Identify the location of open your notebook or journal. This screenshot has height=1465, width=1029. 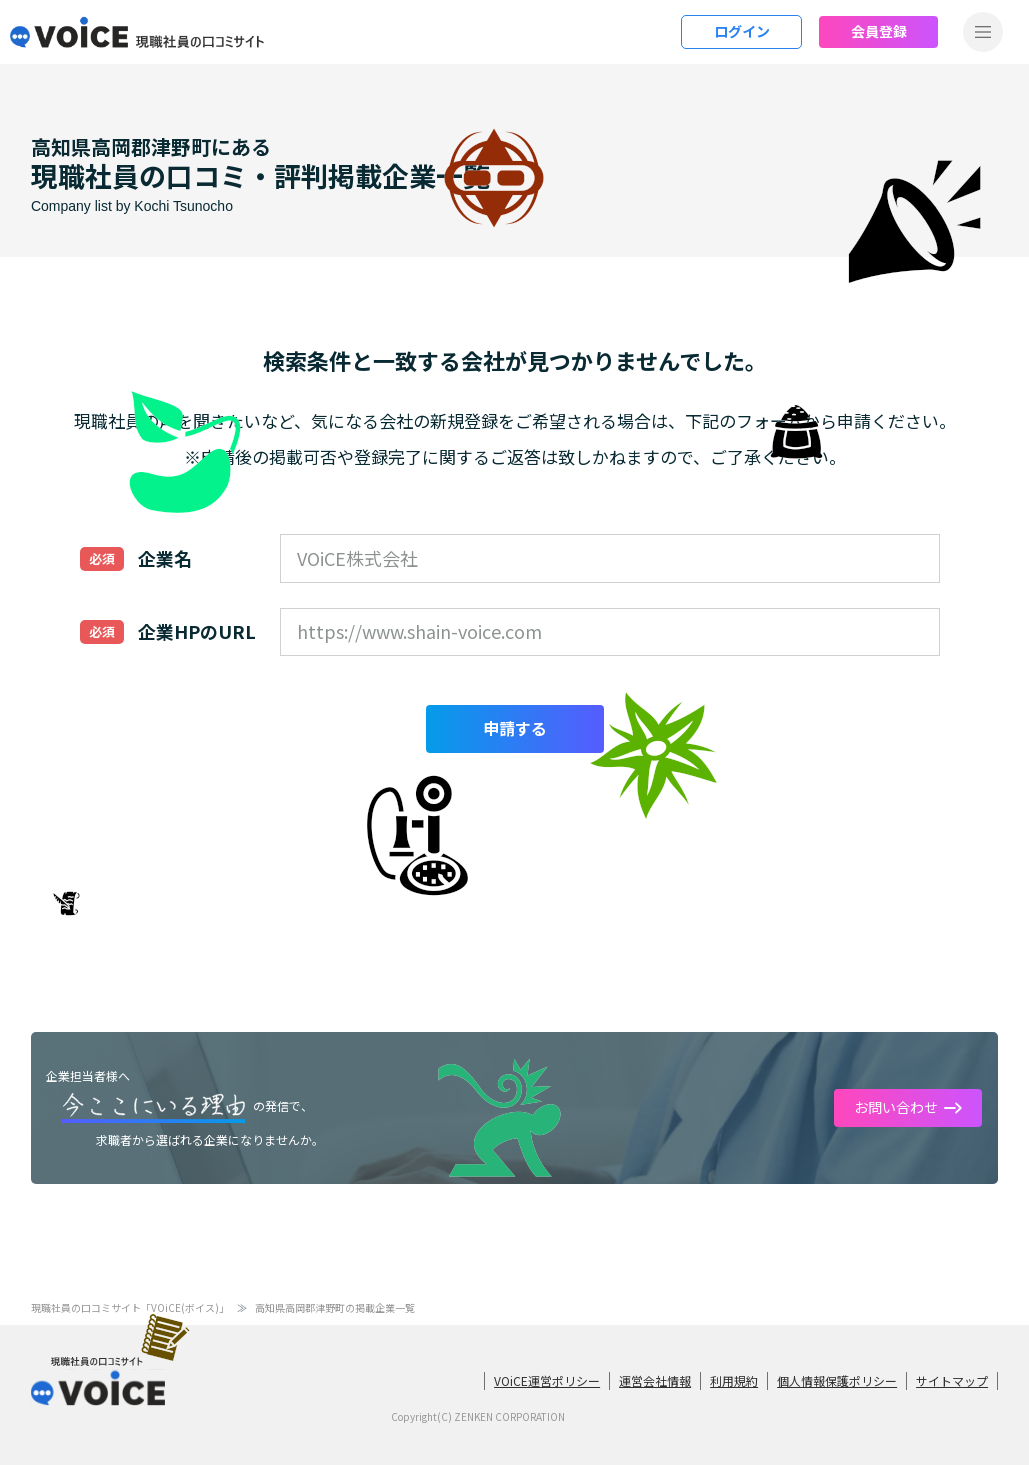
(165, 1337).